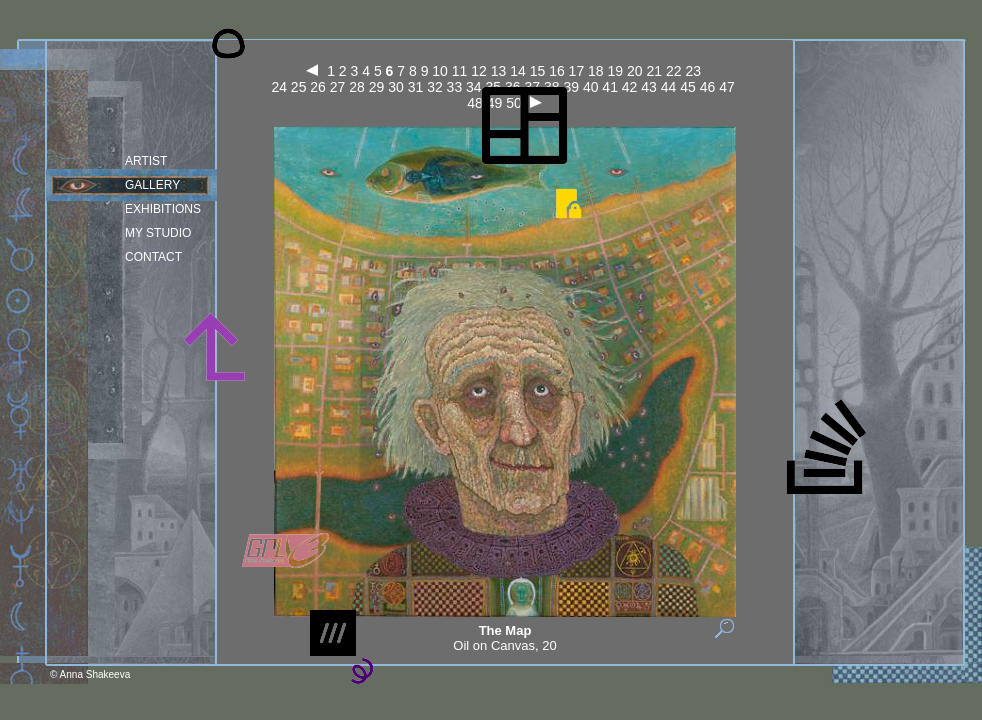 This screenshot has height=720, width=982. Describe the element at coordinates (524, 125) in the screenshot. I see `switch to masonry grid layout` at that location.